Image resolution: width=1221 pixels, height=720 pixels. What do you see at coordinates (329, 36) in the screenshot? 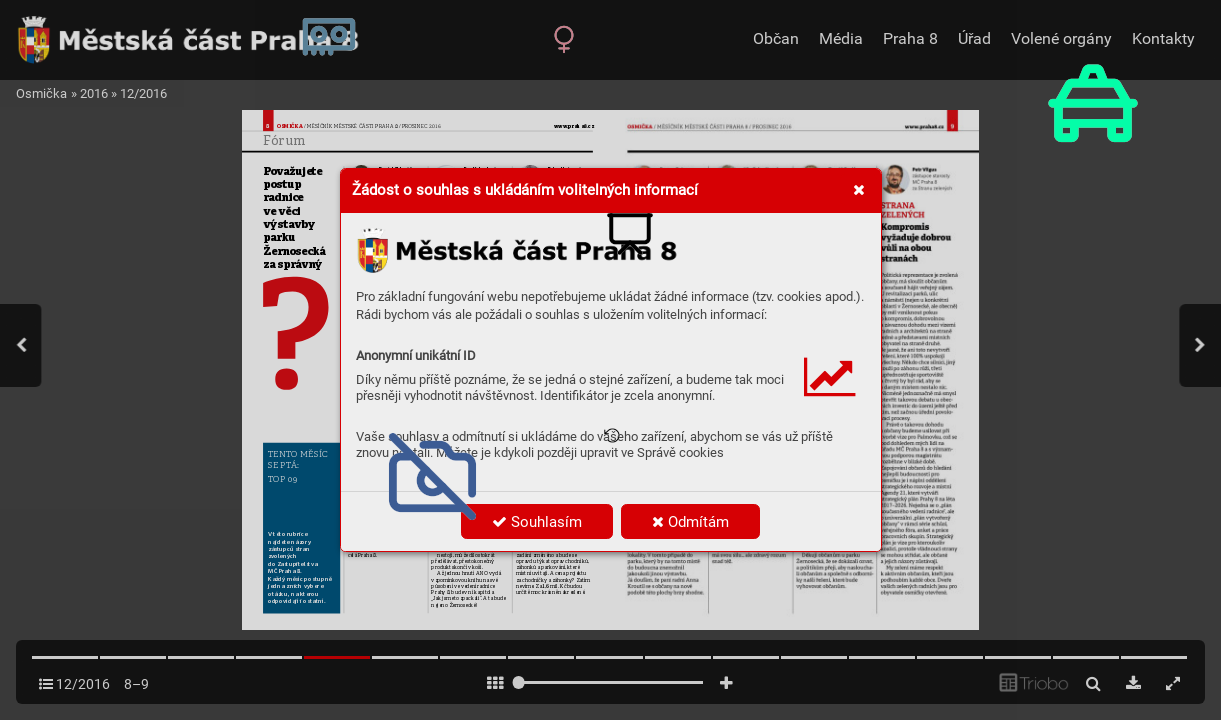
I see `view graphics card information` at bounding box center [329, 36].